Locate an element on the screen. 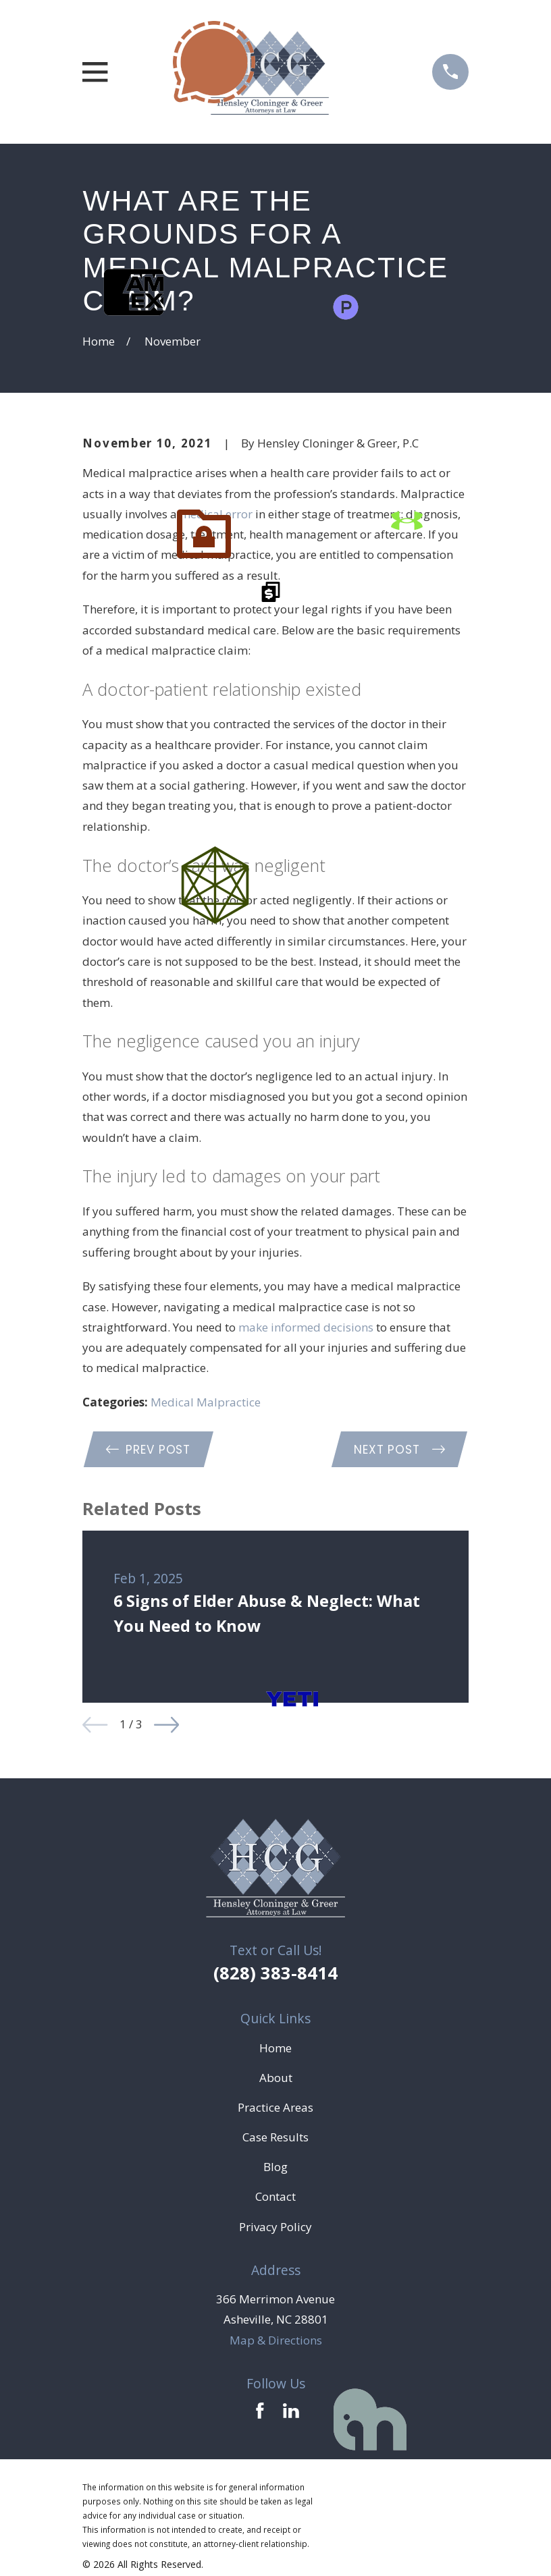 The height and width of the screenshot is (2576, 551). pay with American Express credit card is located at coordinates (134, 292).